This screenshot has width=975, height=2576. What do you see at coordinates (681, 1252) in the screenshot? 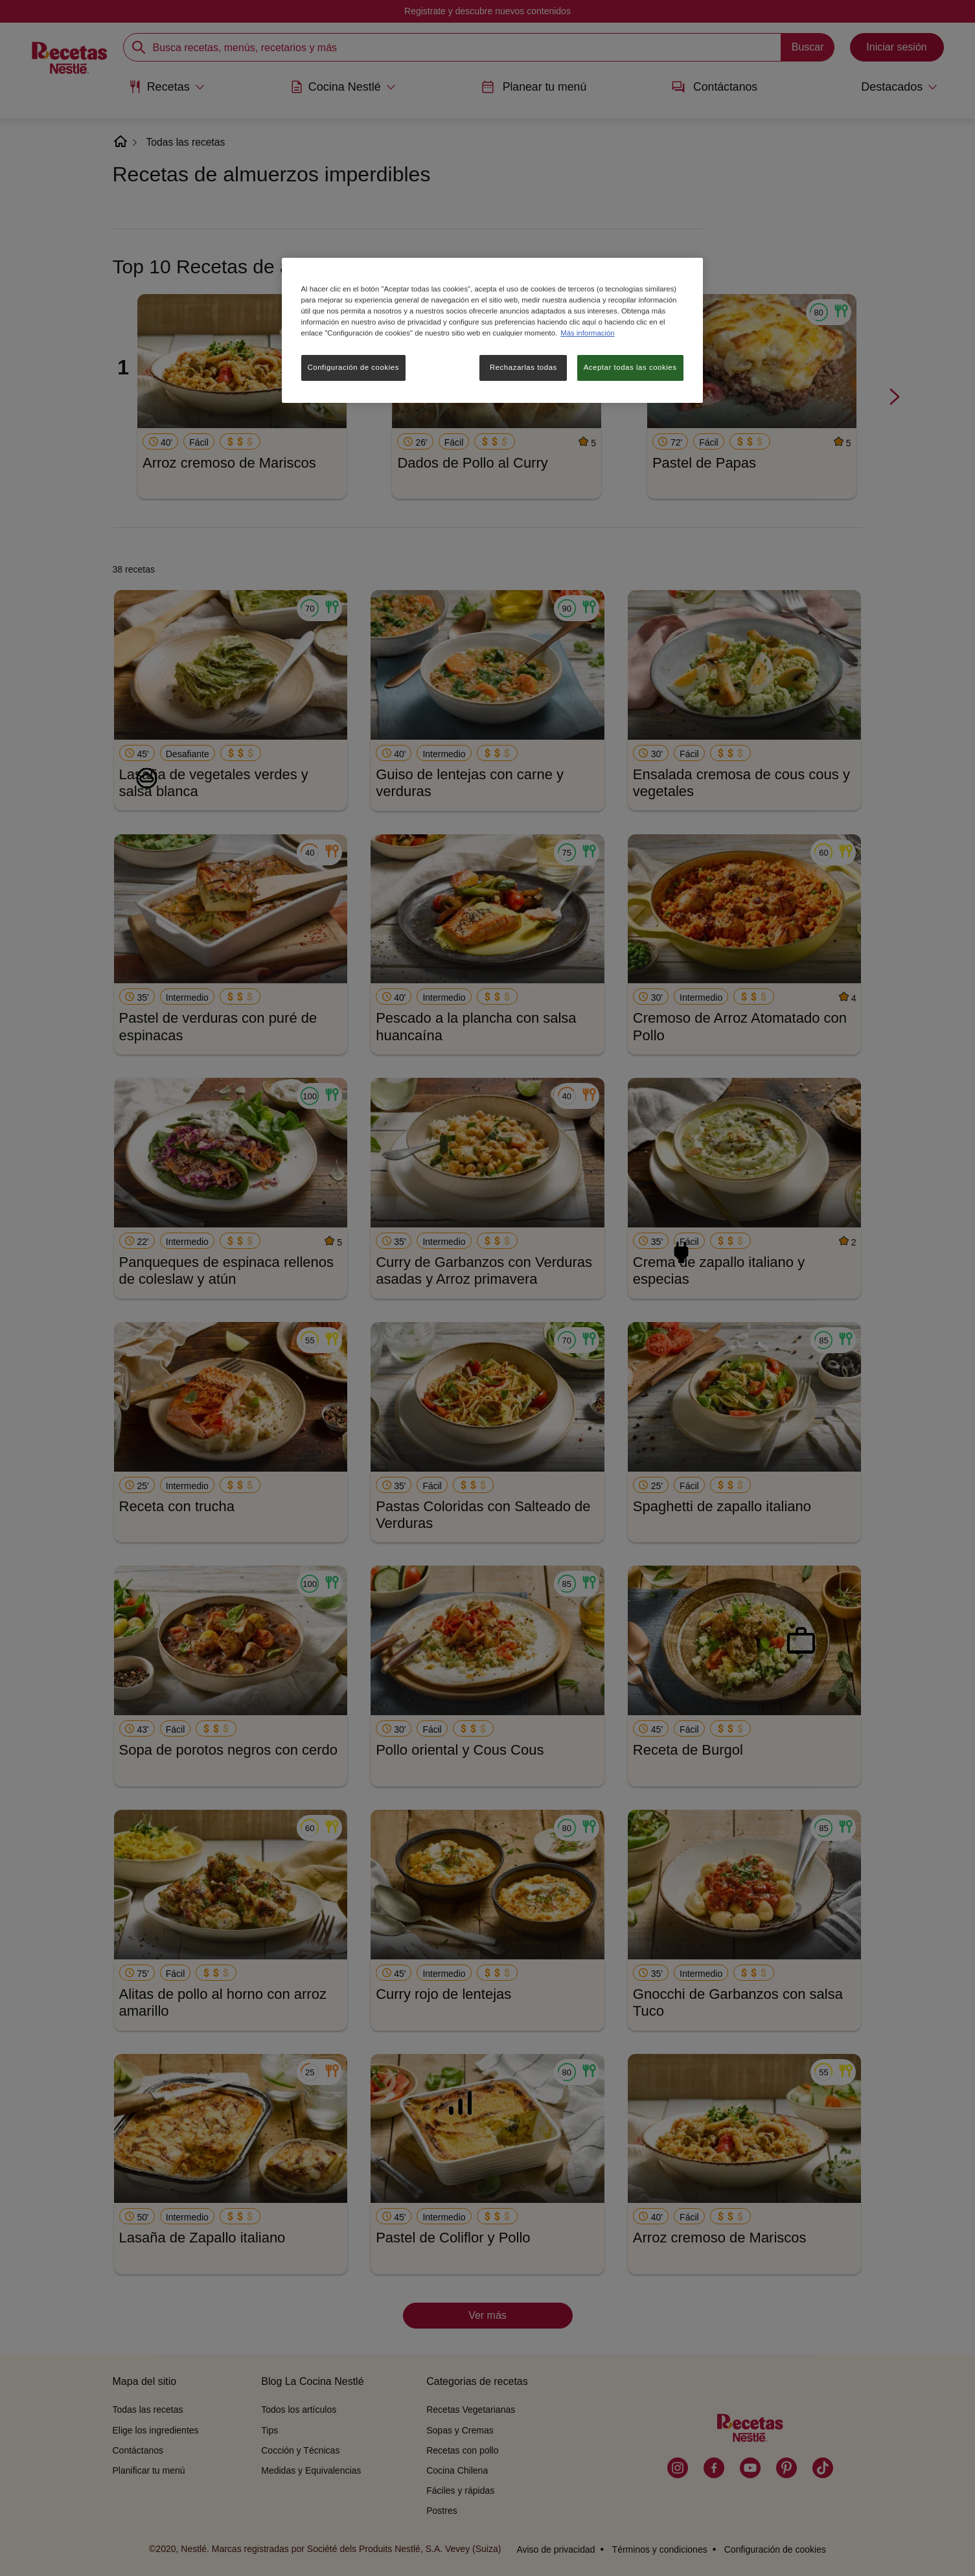
I see `indicates device is charging or connected to power` at bounding box center [681, 1252].